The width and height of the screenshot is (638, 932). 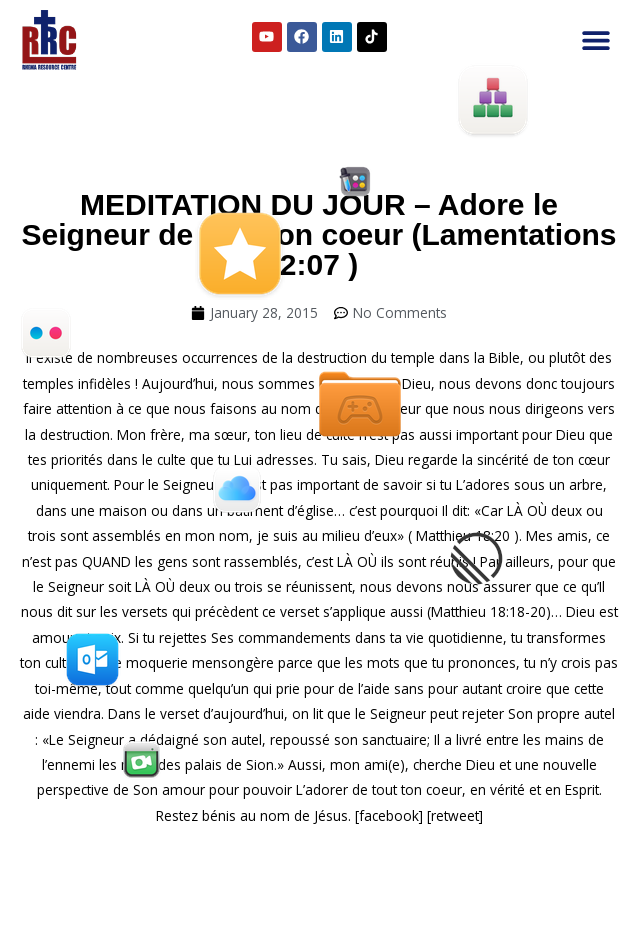 What do you see at coordinates (360, 404) in the screenshot?
I see `open your games folder` at bounding box center [360, 404].